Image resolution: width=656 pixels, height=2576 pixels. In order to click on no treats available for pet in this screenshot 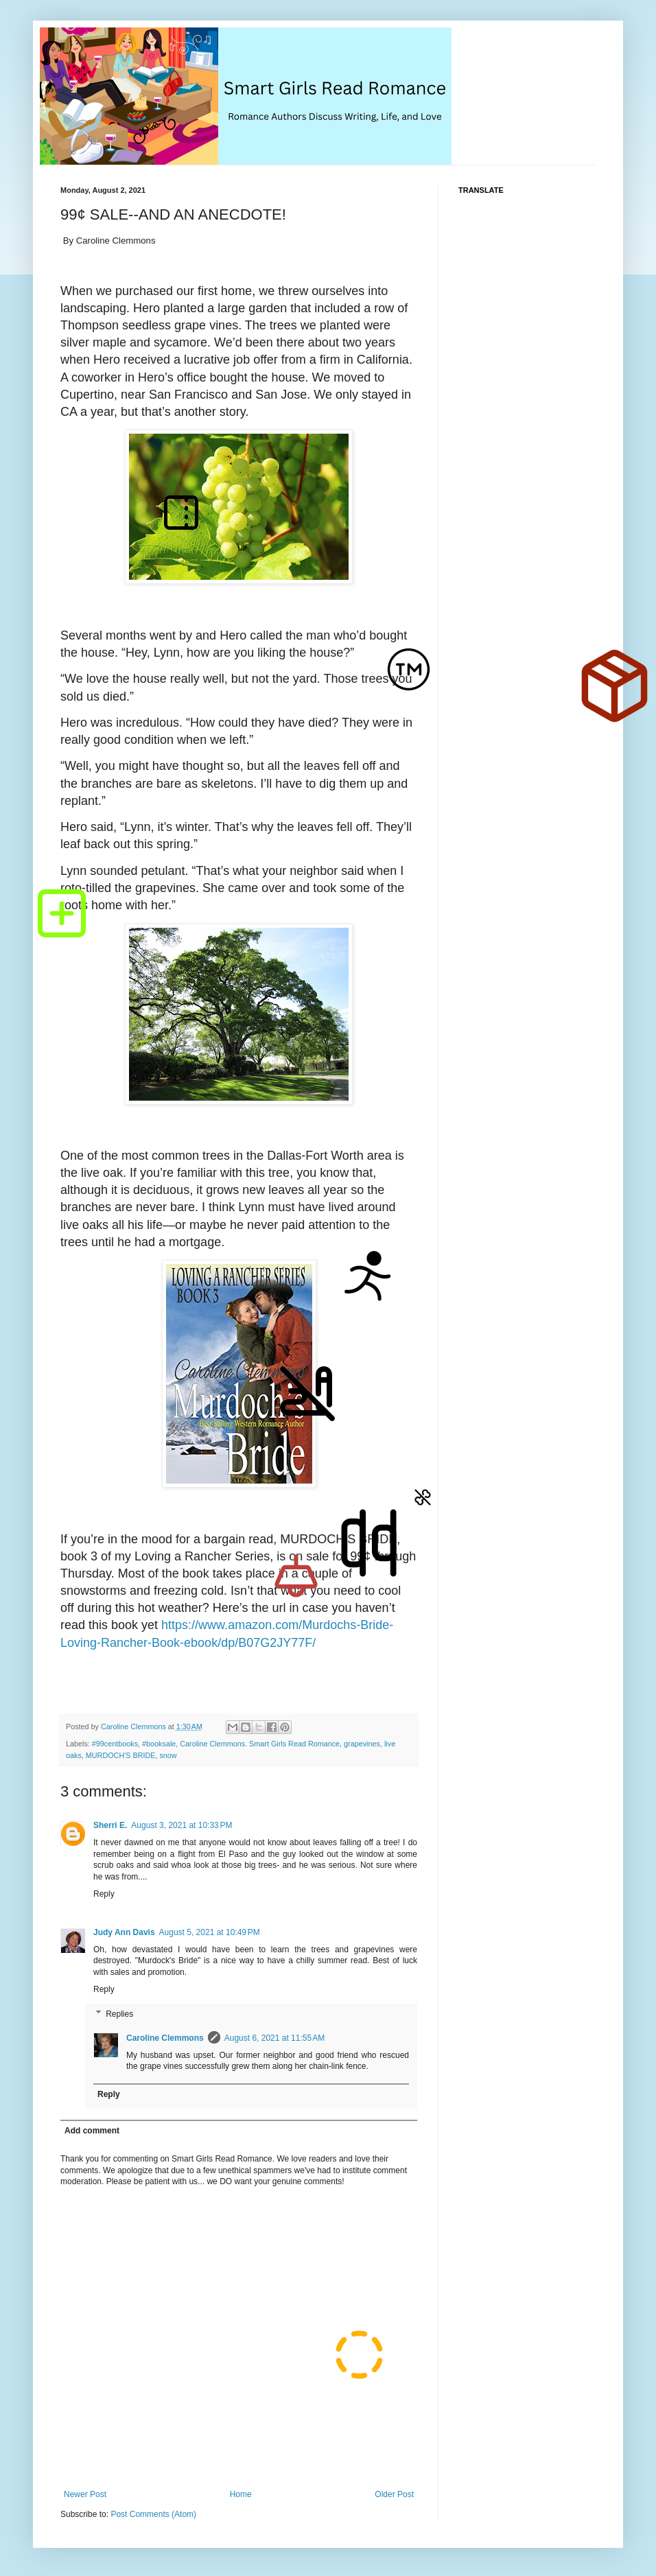, I will do `click(423, 1497)`.